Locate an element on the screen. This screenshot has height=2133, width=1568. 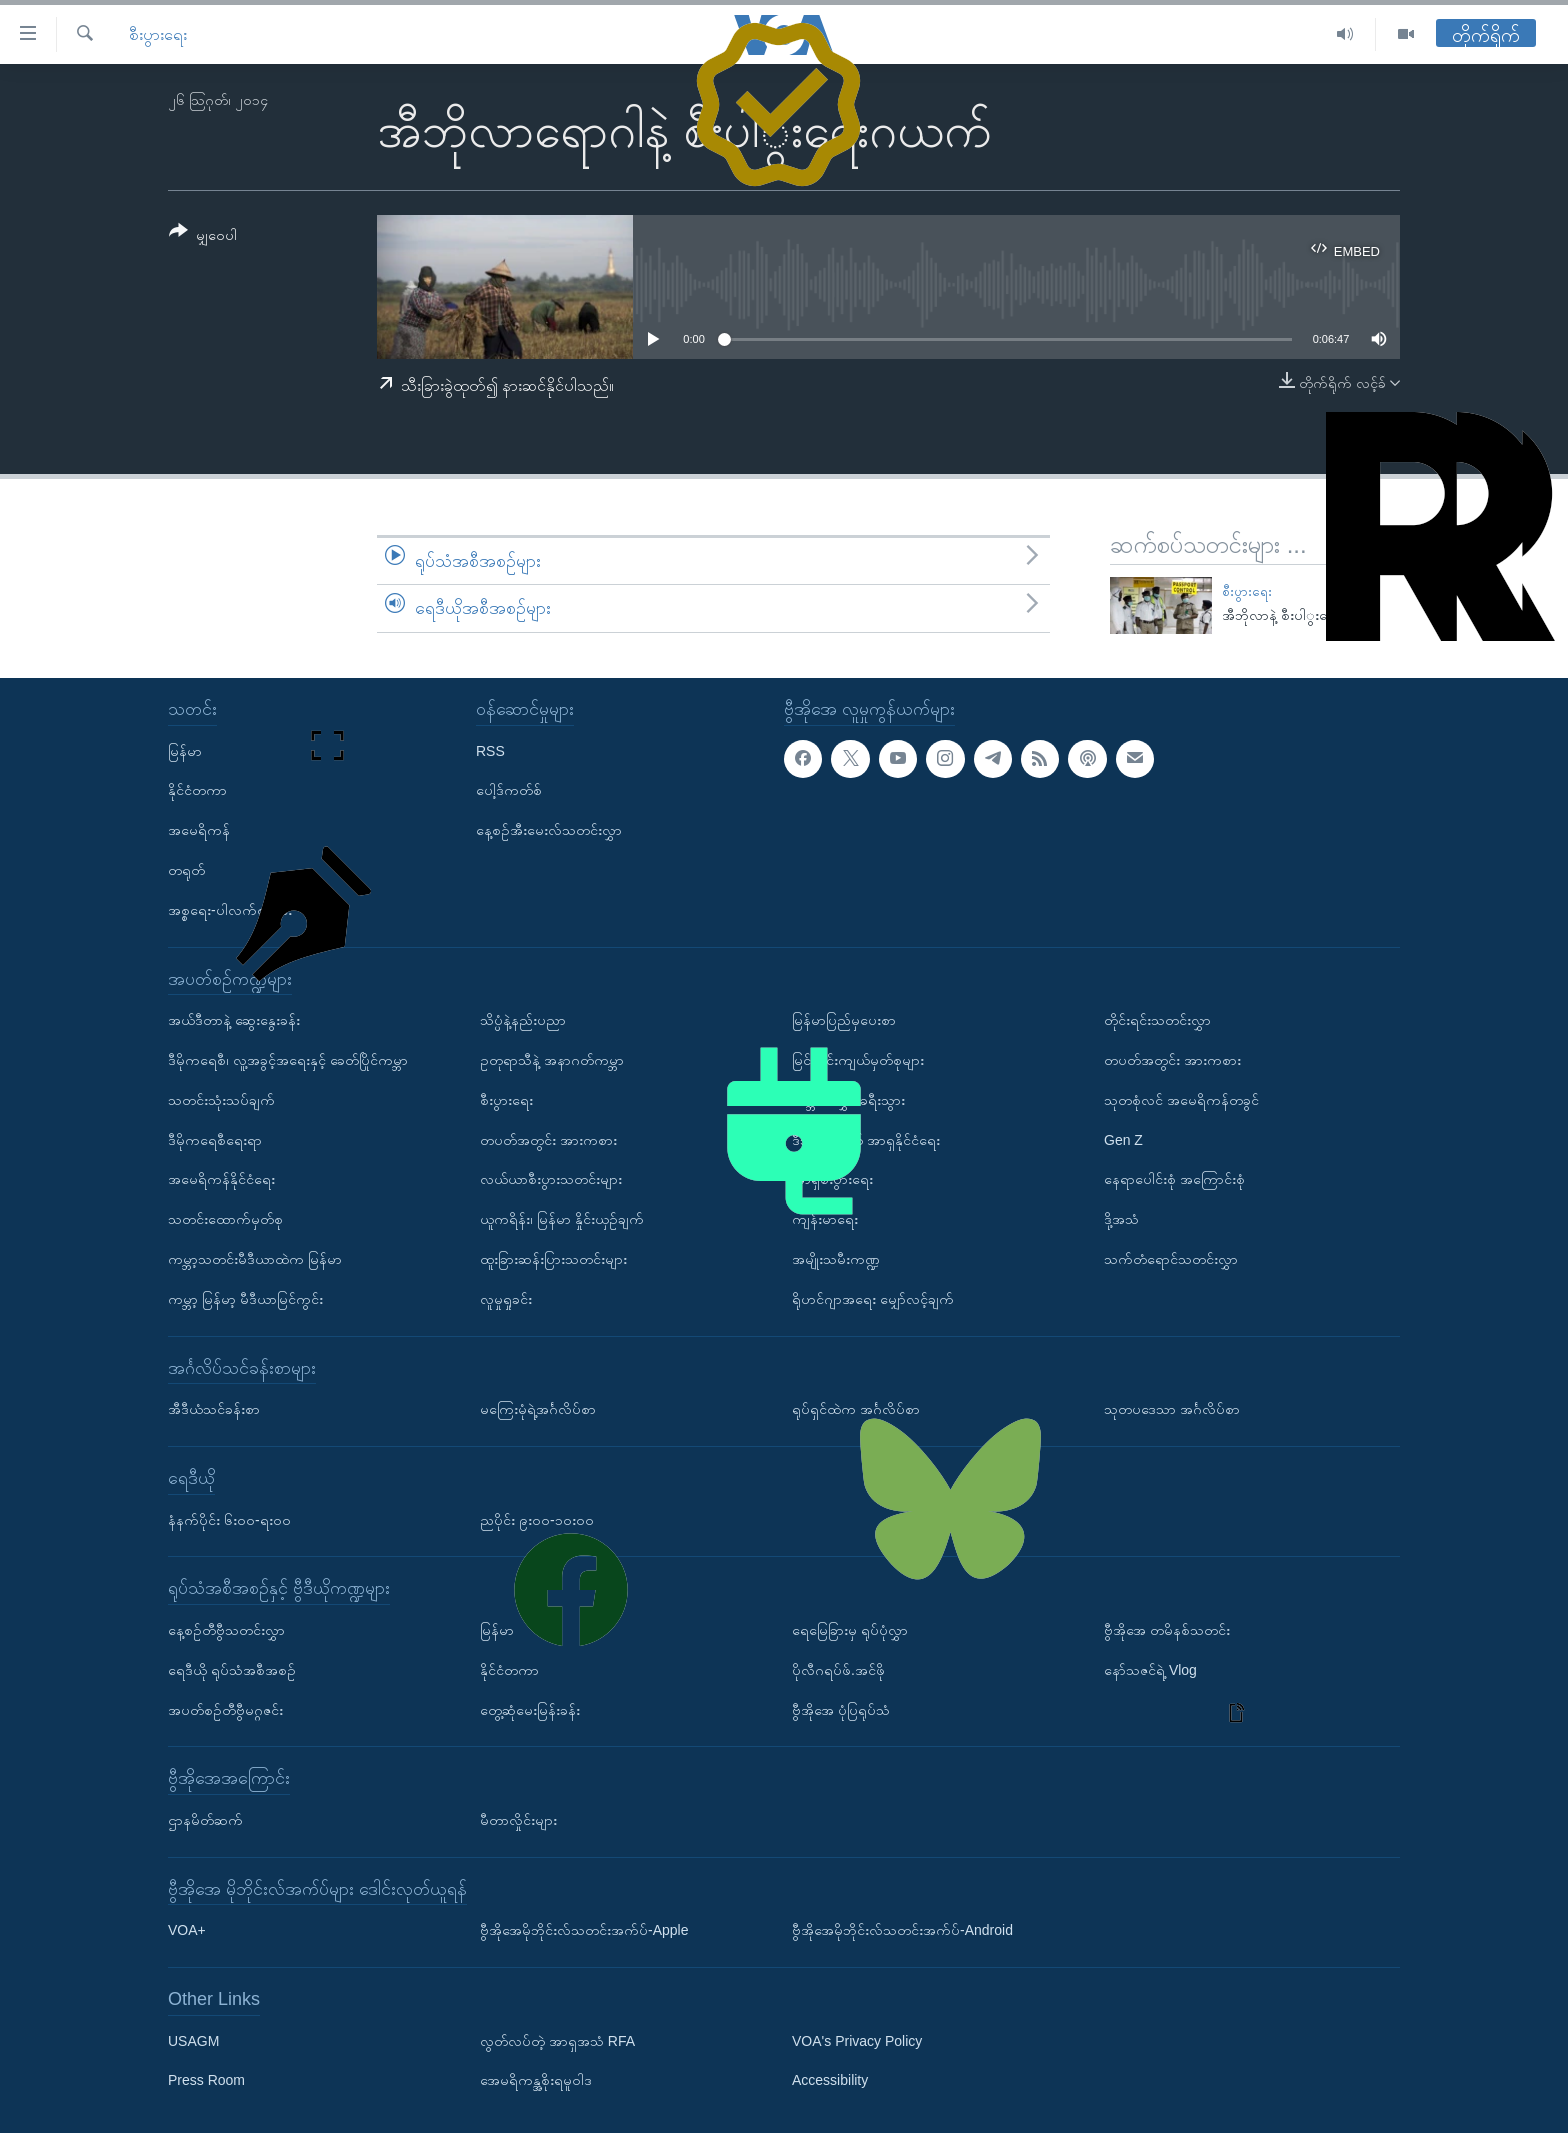
open facebook is located at coordinates (571, 1590).